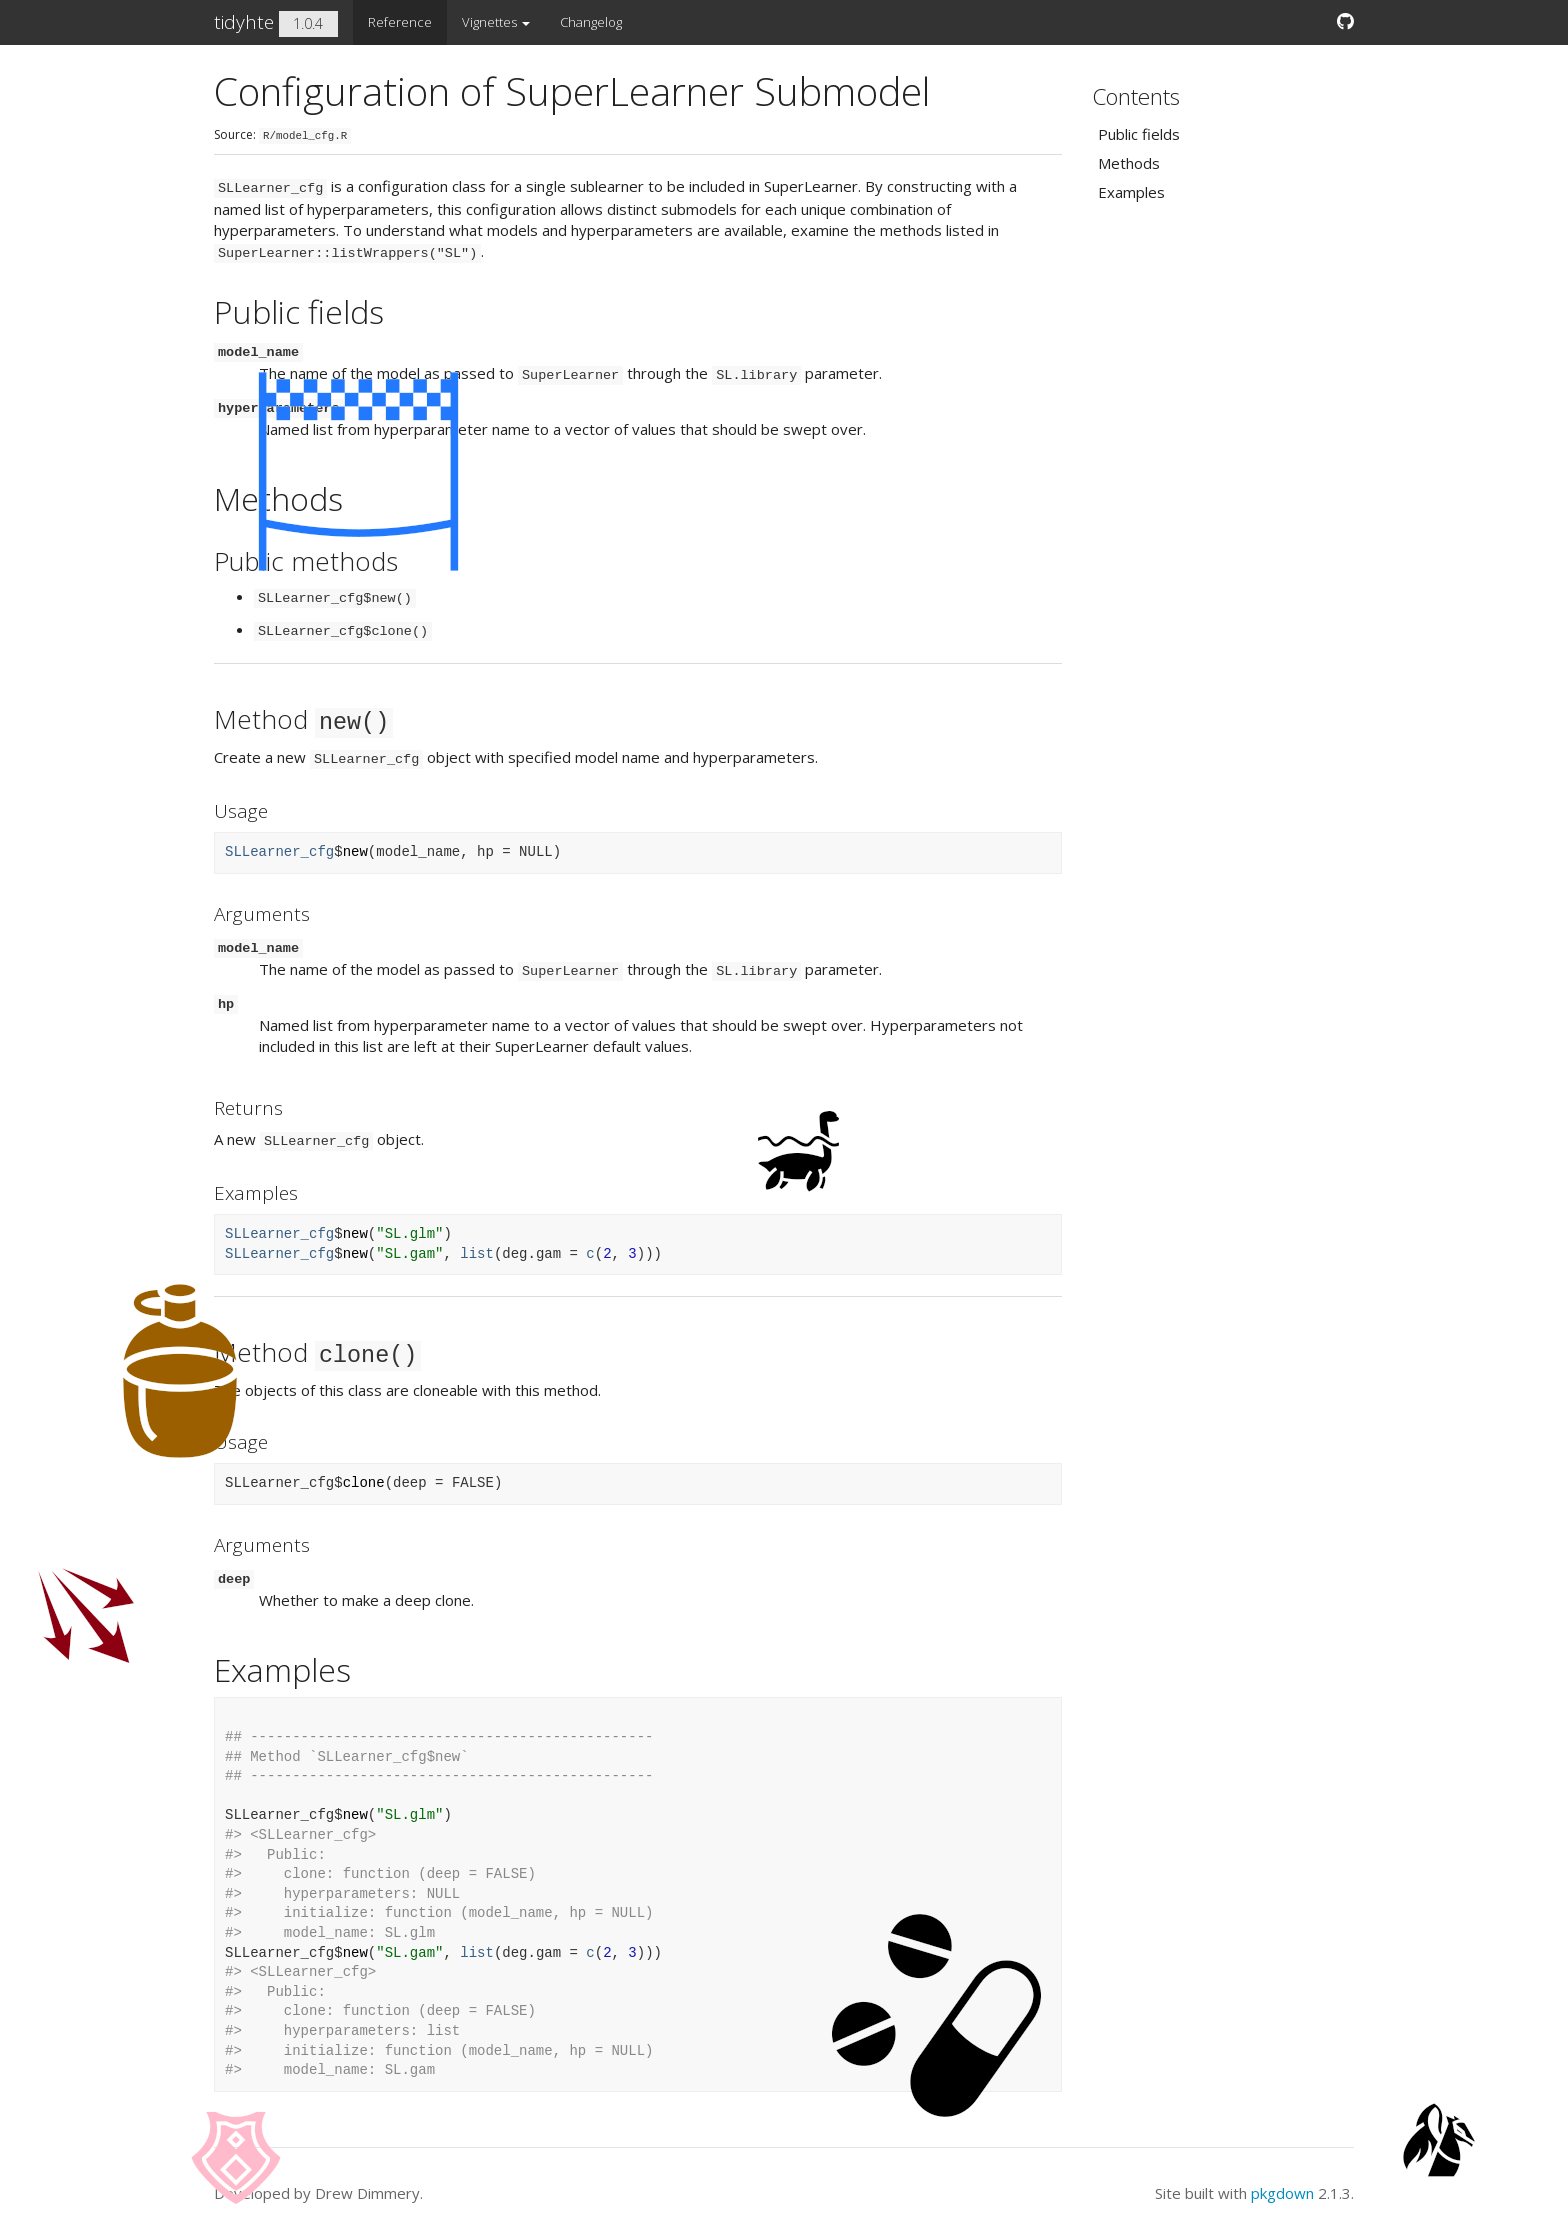  What do you see at coordinates (236, 2158) in the screenshot?
I see `activate dragon shield defense ability` at bounding box center [236, 2158].